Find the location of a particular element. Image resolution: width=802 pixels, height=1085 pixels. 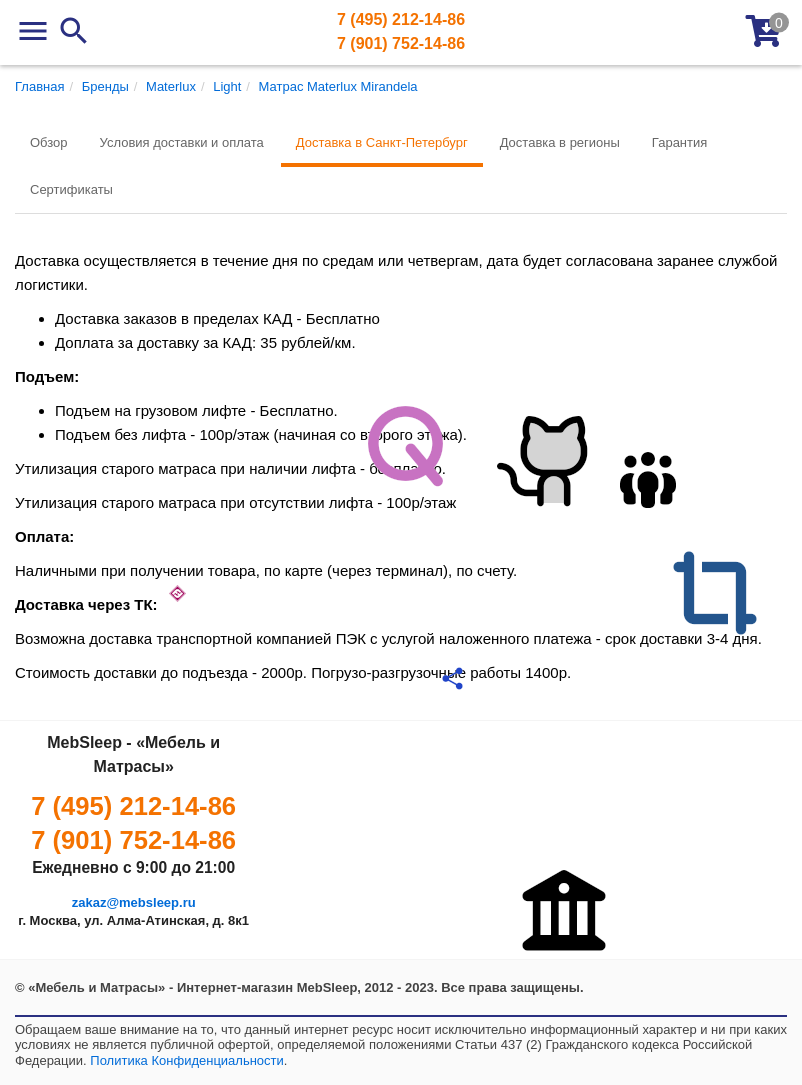

fantasy flight games logo is located at coordinates (177, 593).